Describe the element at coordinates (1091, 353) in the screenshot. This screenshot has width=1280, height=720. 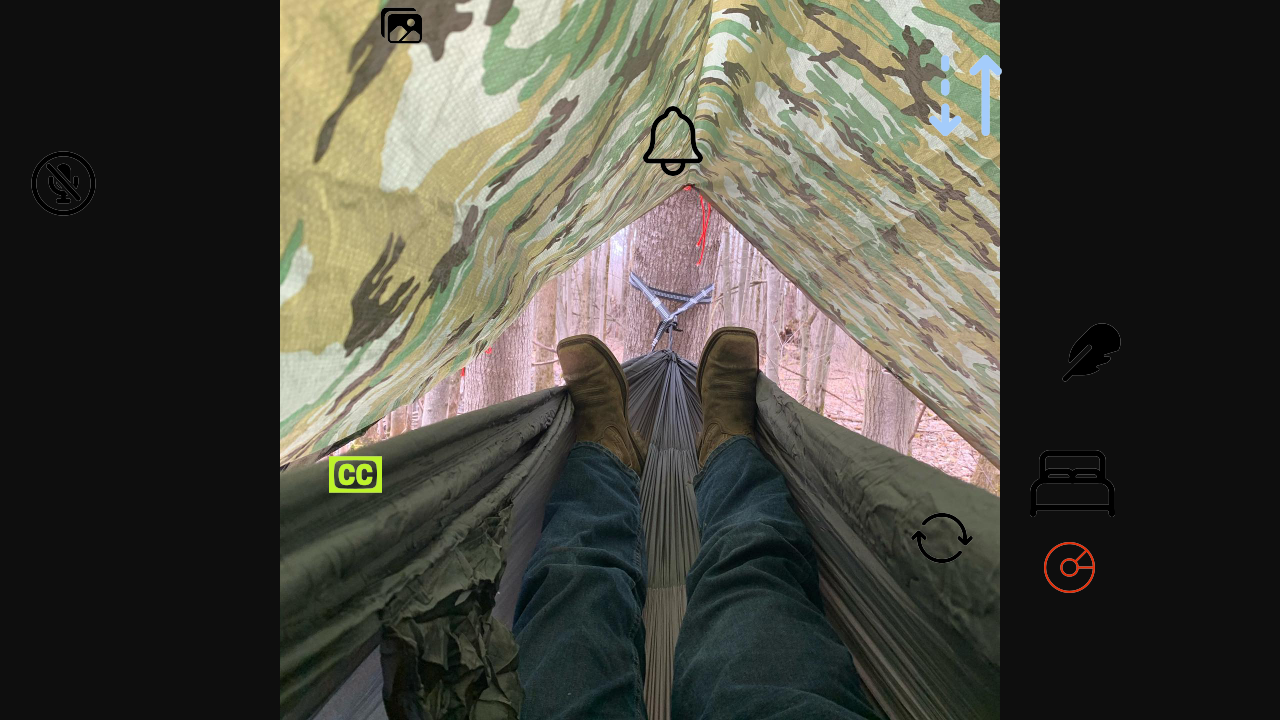
I see `compose a new message or post` at that location.